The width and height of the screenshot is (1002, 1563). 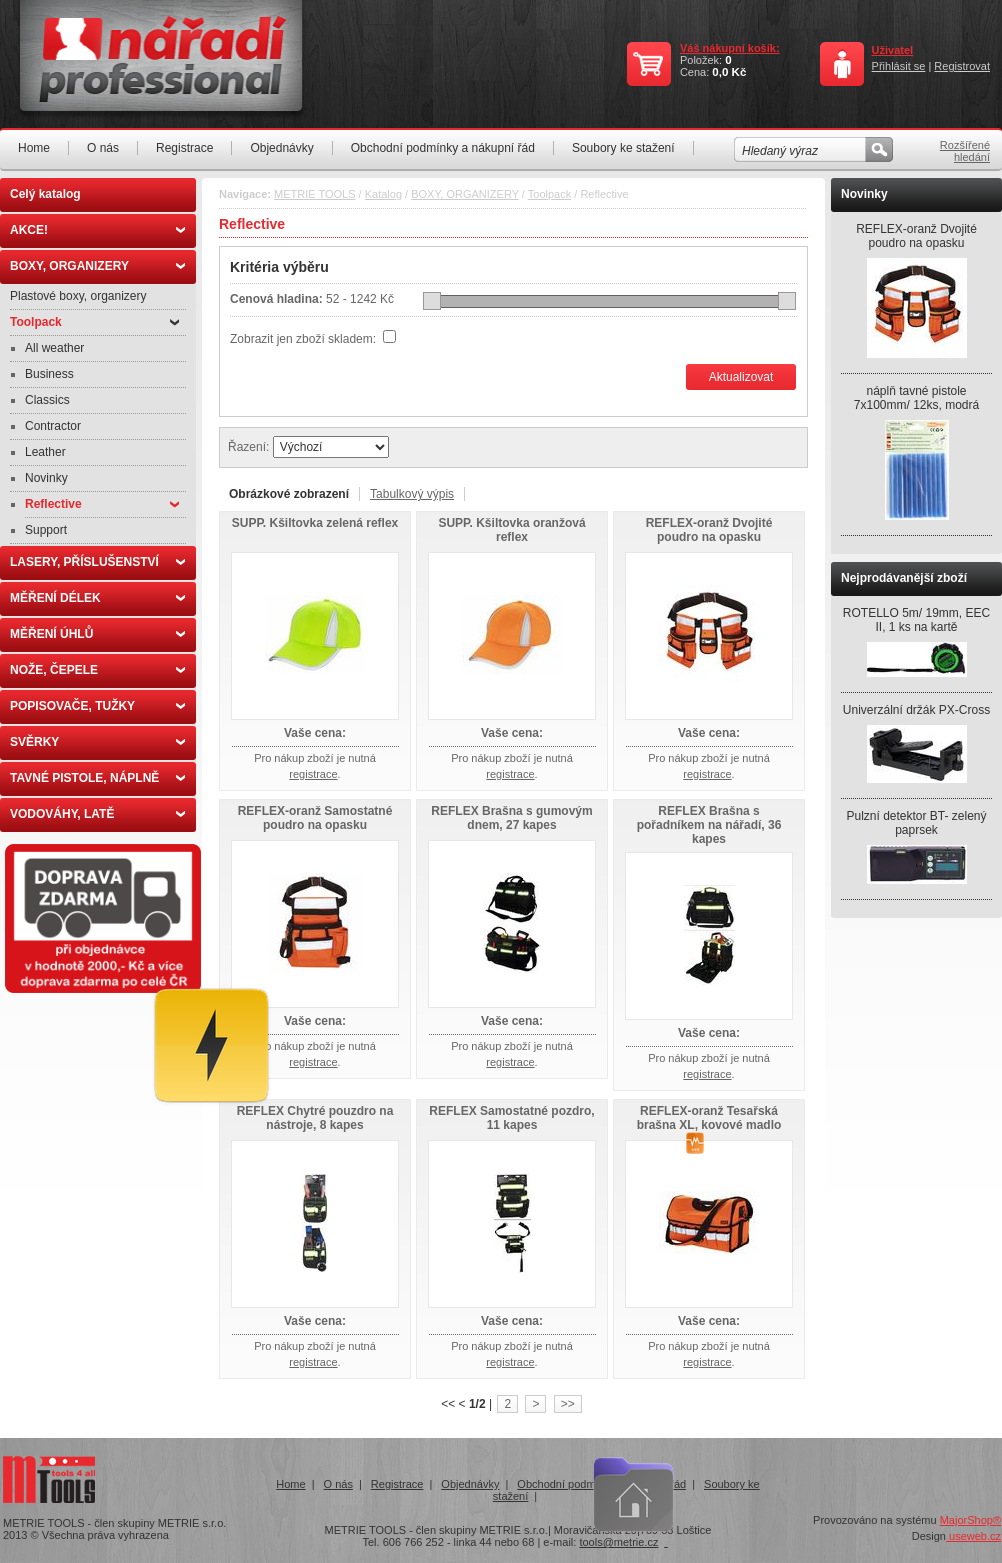 I want to click on VirtualBox appliance file (.ova format), so click(x=695, y=1143).